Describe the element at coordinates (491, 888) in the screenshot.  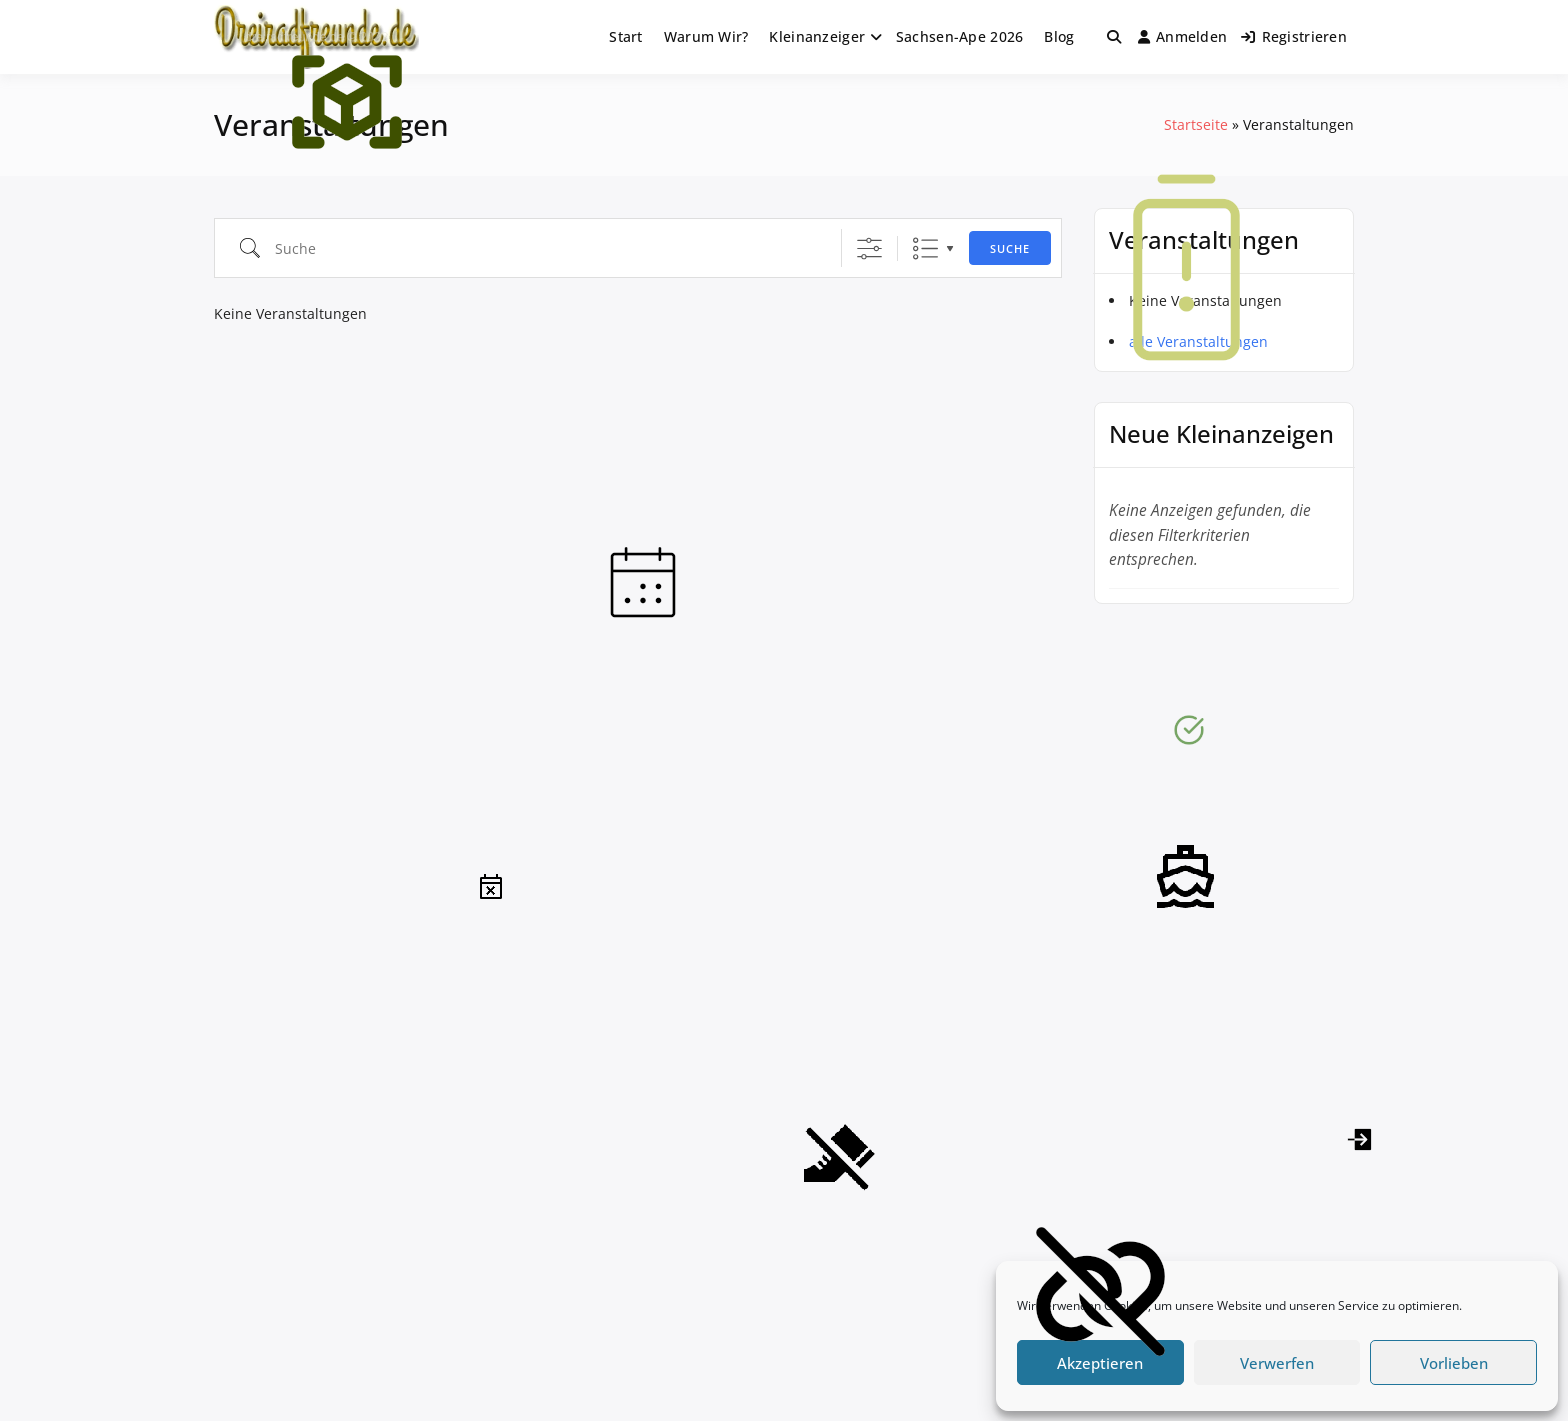
I see `indicates a cancelled or unavailable event` at that location.